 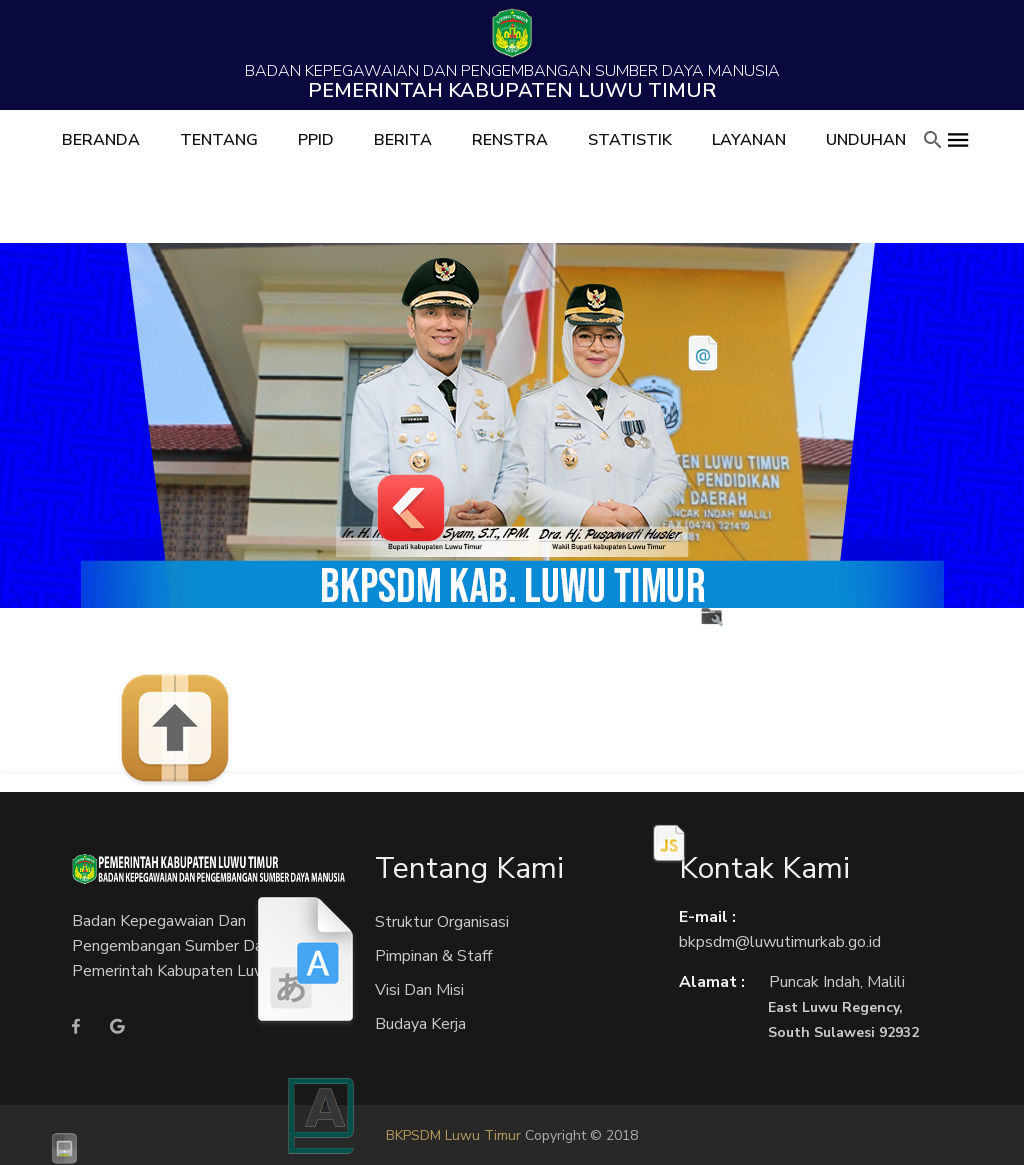 I want to click on open haguichi VPN network manager, so click(x=411, y=508).